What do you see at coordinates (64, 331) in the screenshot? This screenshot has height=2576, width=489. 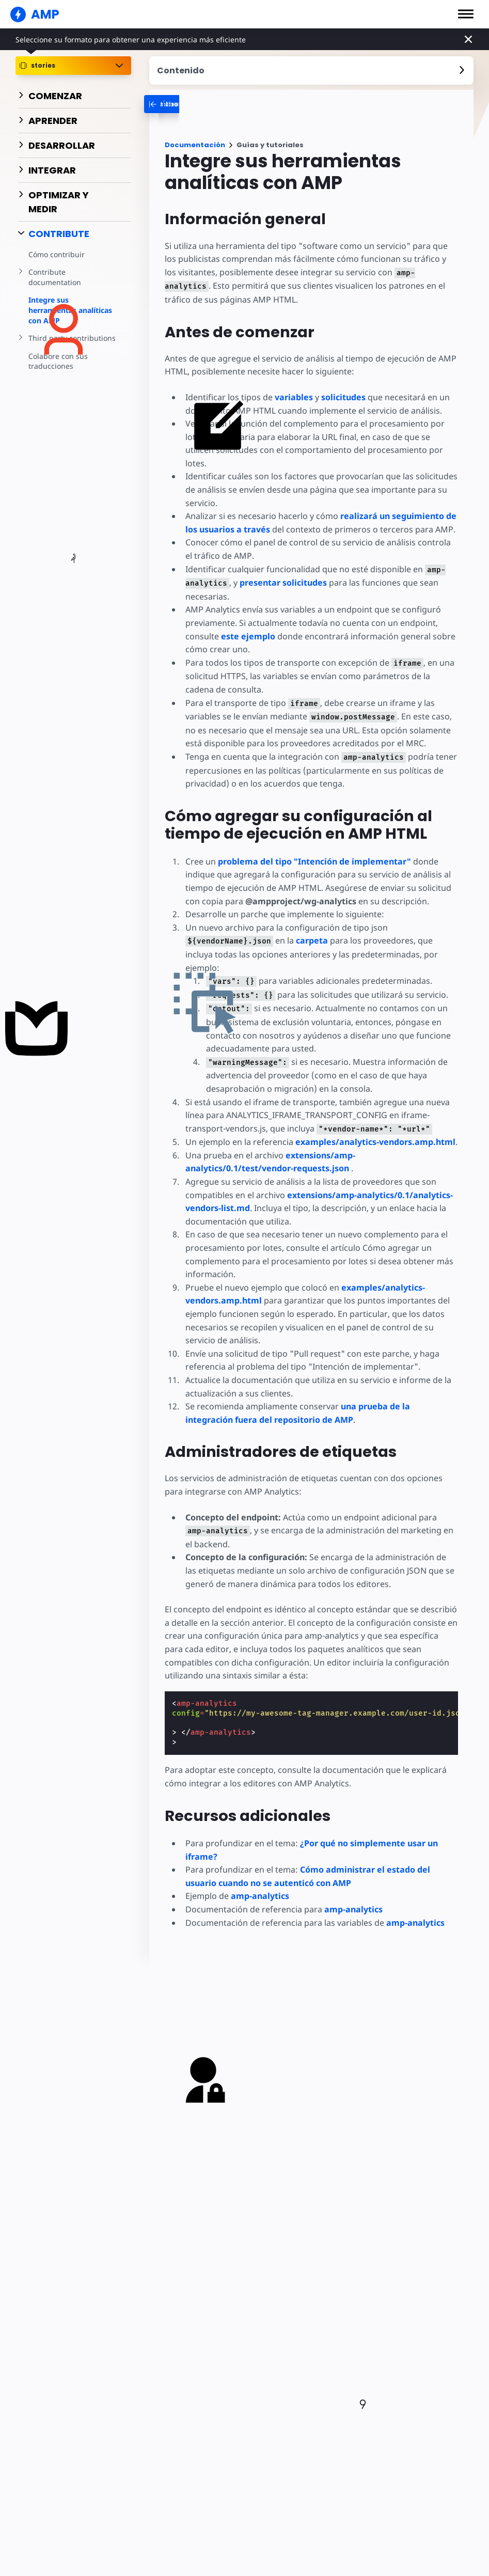 I see `view your profile` at bounding box center [64, 331].